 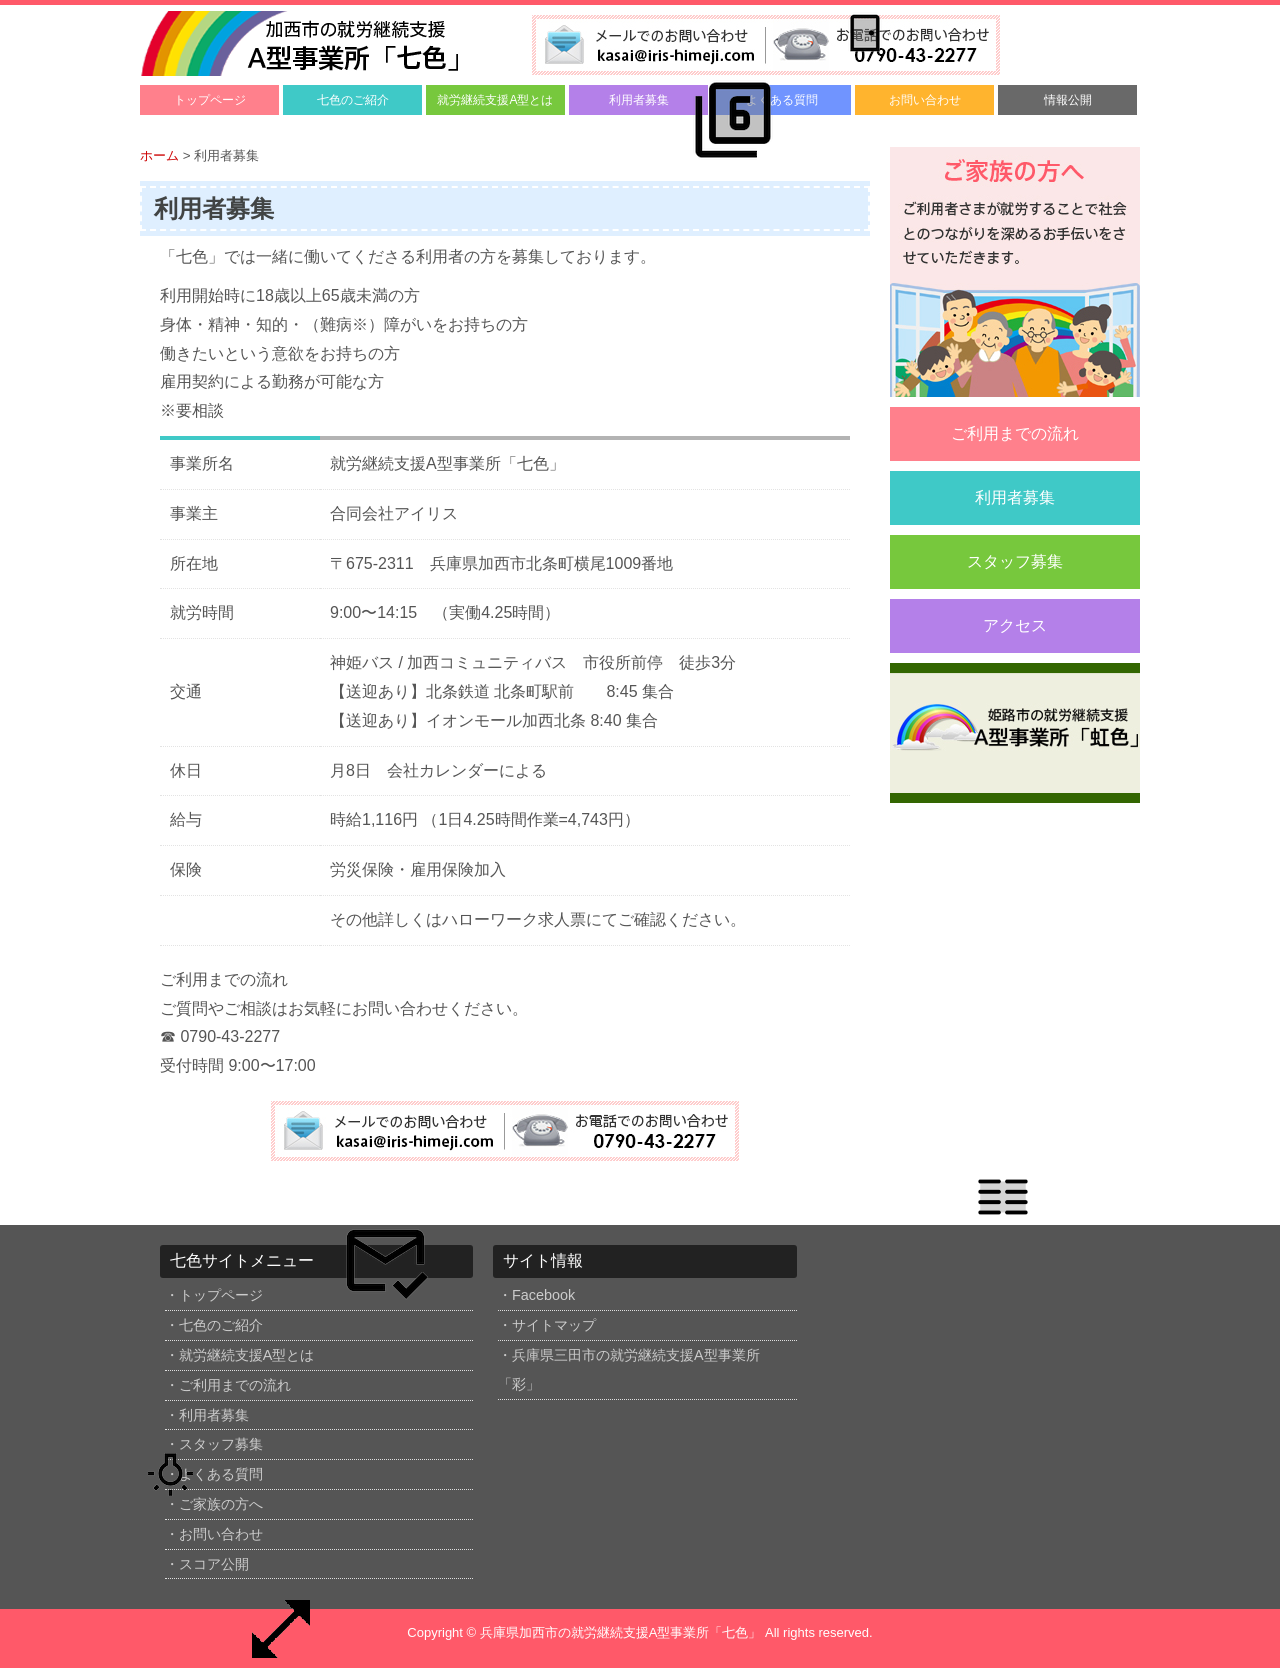 I want to click on mark an email as read, so click(x=385, y=1260).